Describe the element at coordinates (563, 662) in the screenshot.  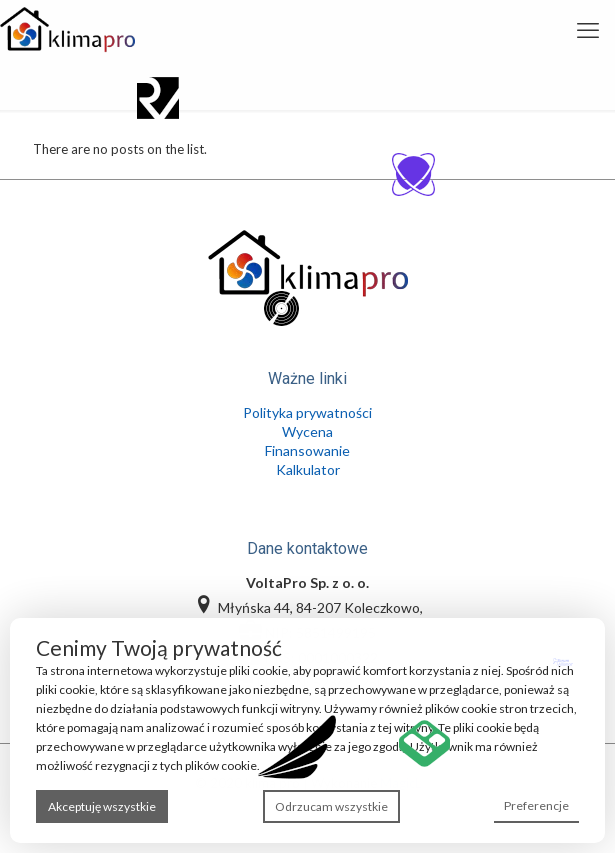
I see `visit the Scrum Alliance website` at that location.